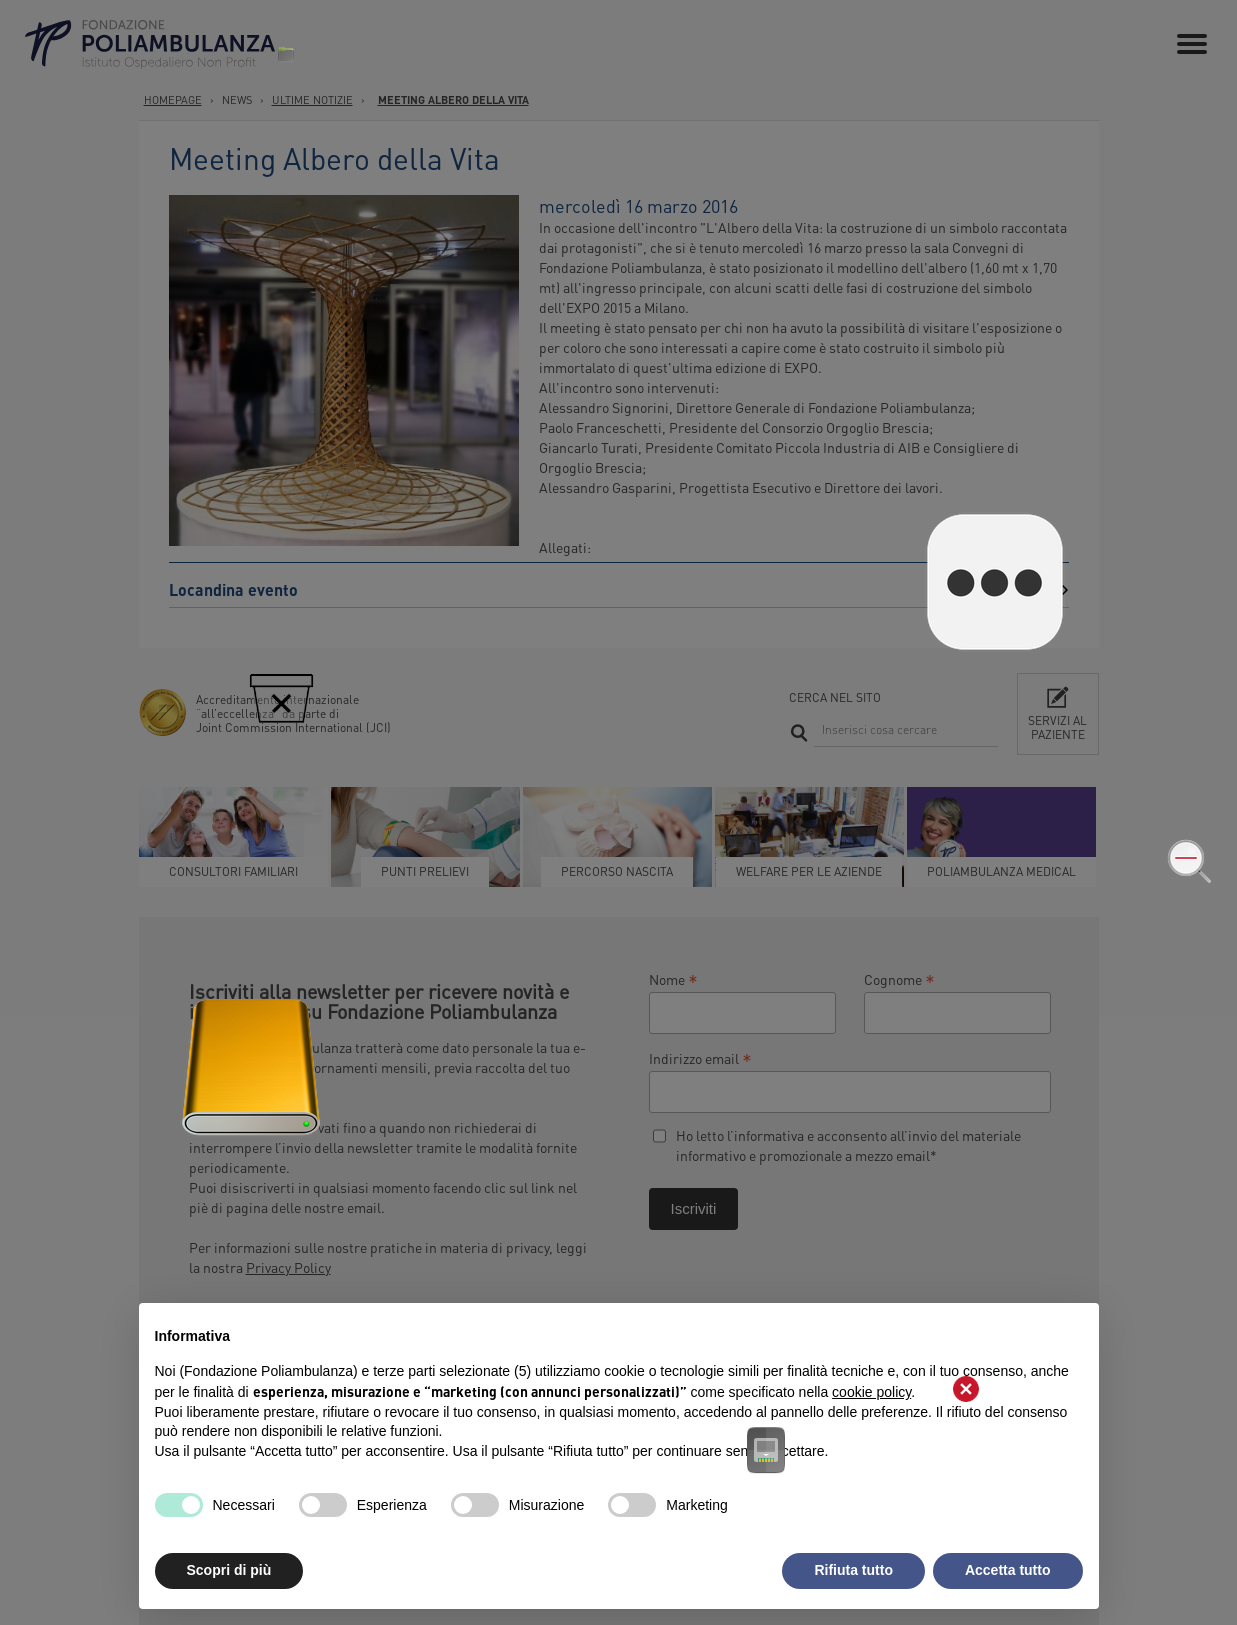 Image resolution: width=1237 pixels, height=1625 pixels. What do you see at coordinates (766, 1450) in the screenshot?
I see `gameboy rom file type indicator` at bounding box center [766, 1450].